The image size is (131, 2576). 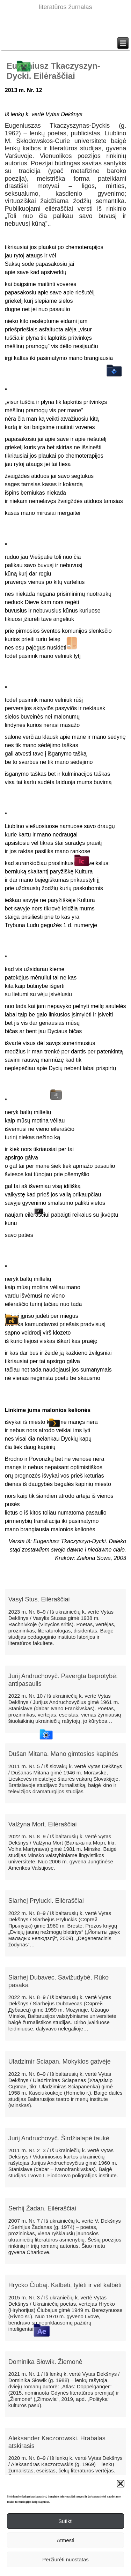 I want to click on open blockchain-related files and documents, so click(x=114, y=371).